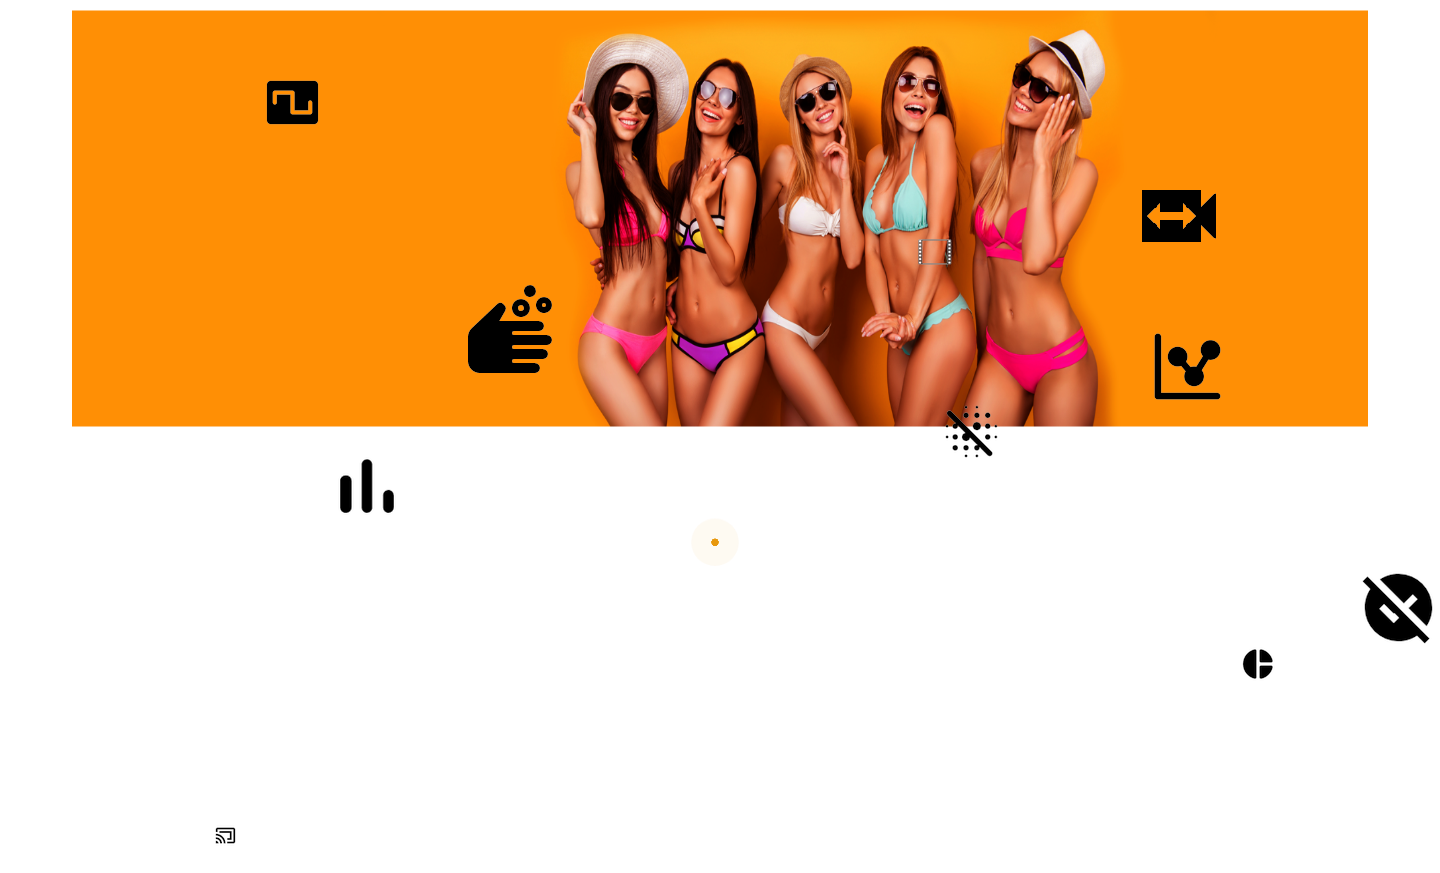  Describe the element at coordinates (225, 835) in the screenshot. I see `indicates active casting connection to a device` at that location.